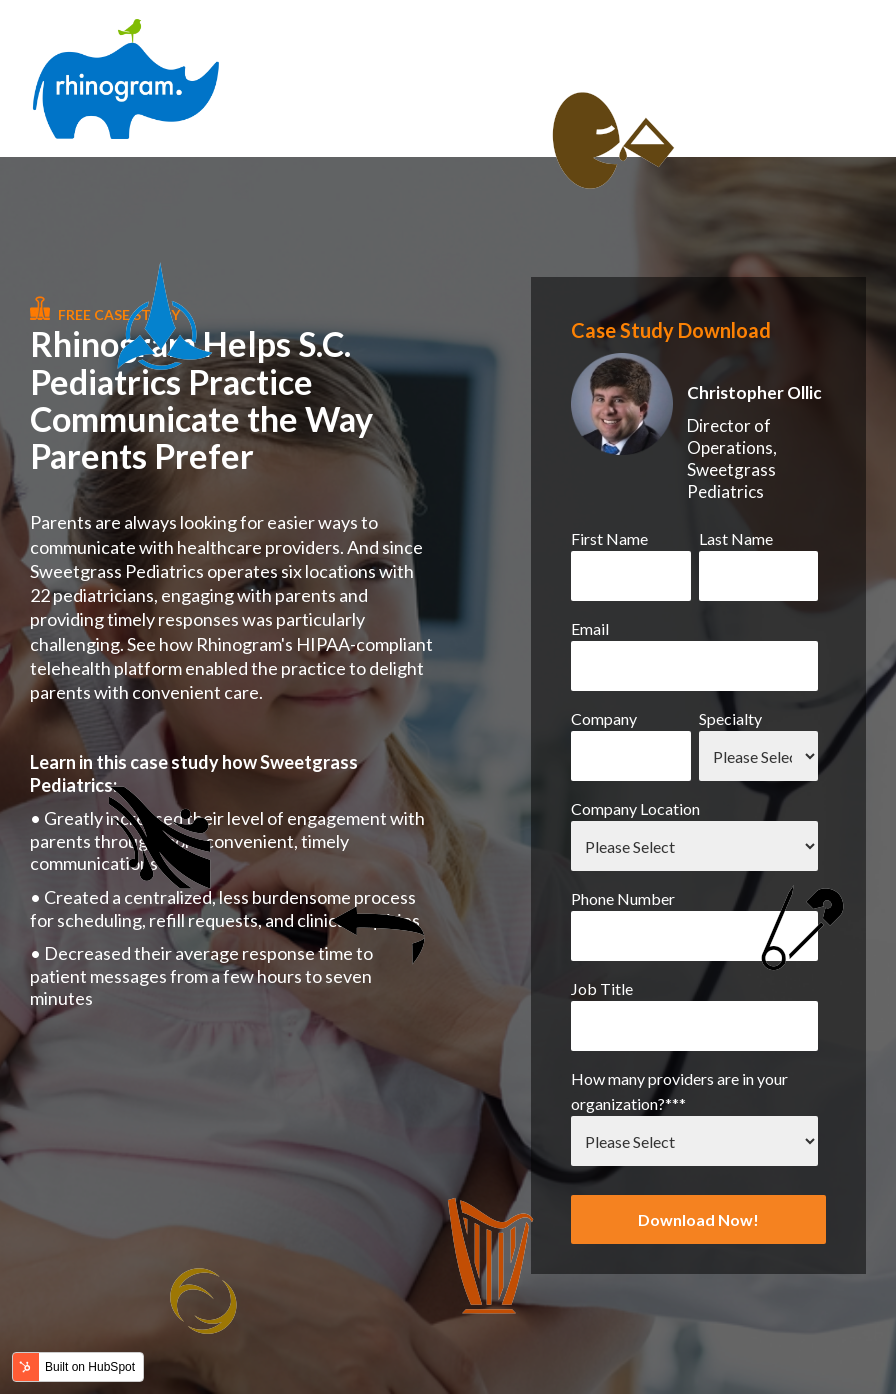  I want to click on klingon empire emblem from star trek, so click(165, 316).